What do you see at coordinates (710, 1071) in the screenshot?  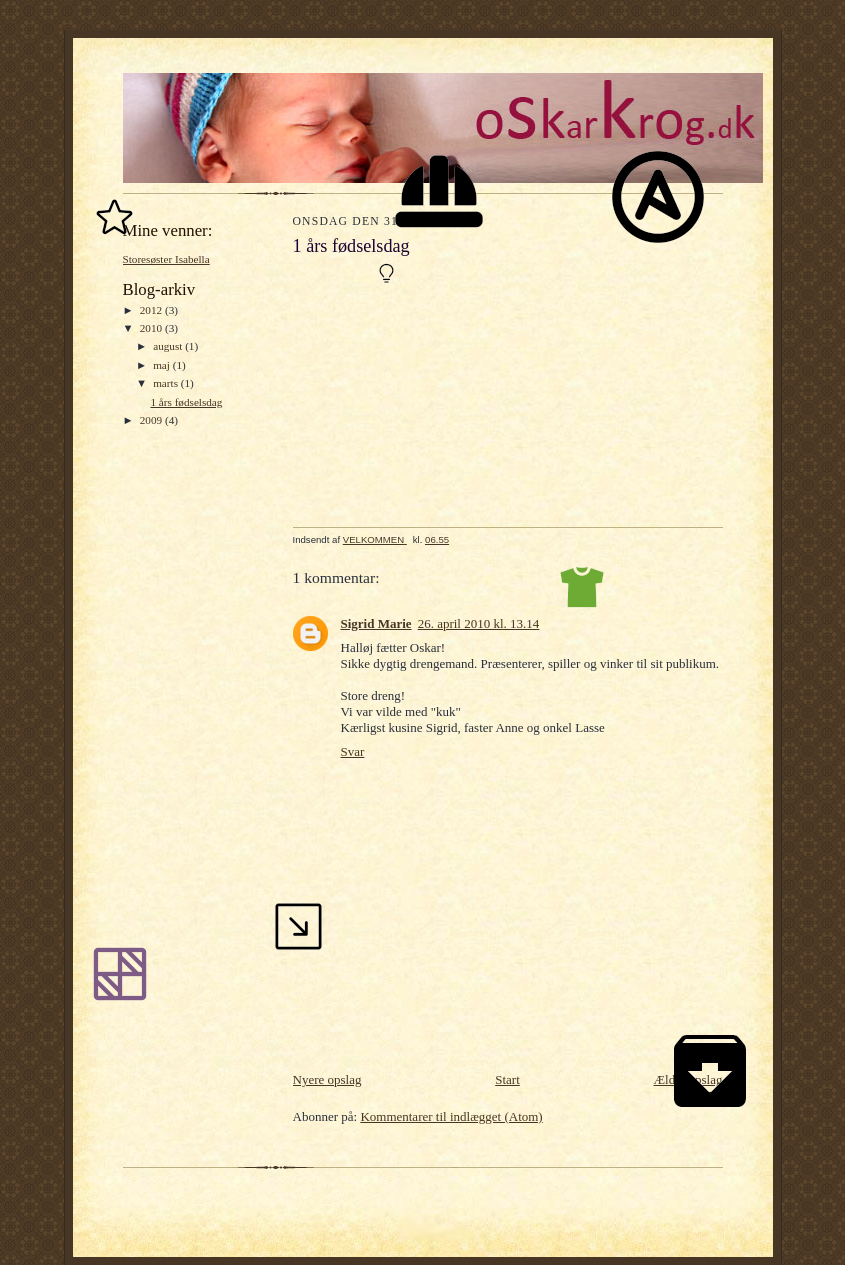 I see `archive selected items` at bounding box center [710, 1071].